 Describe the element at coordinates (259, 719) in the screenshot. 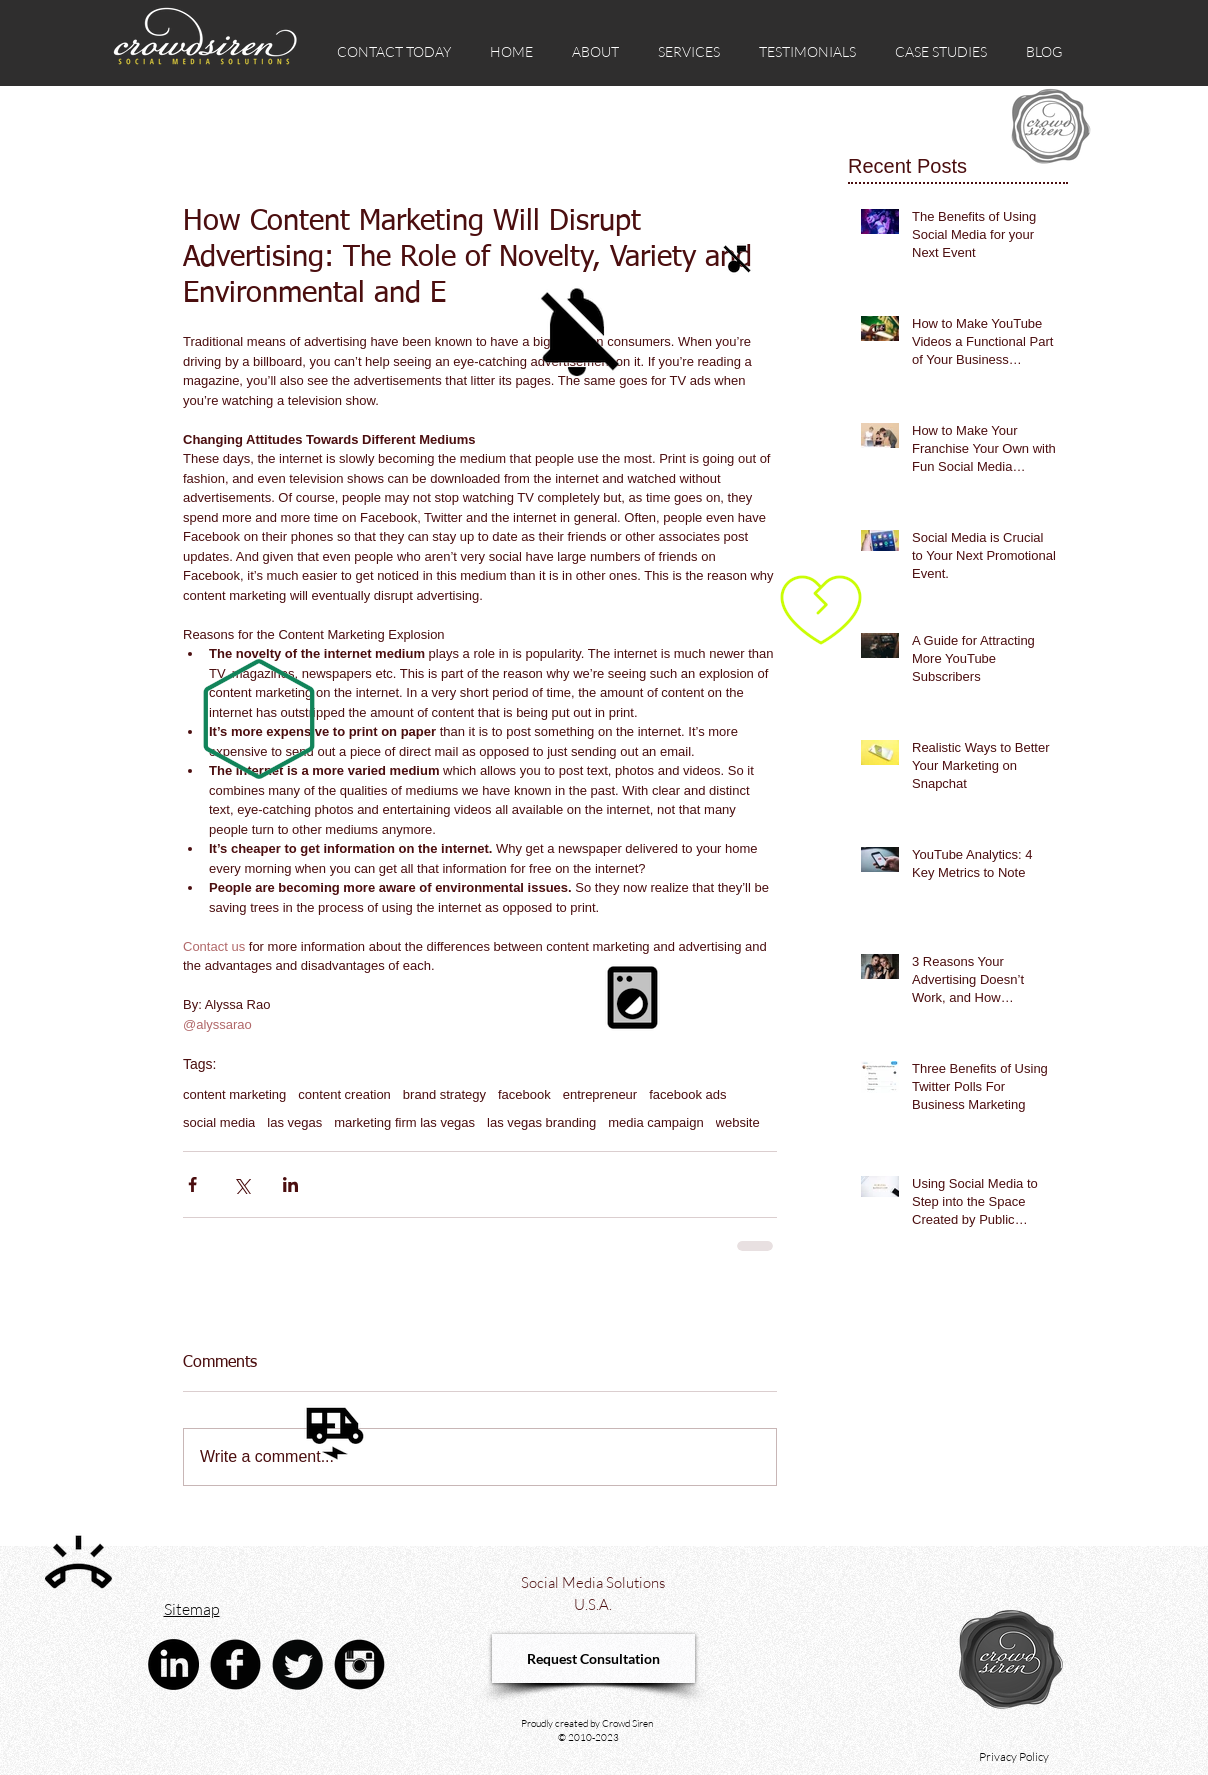

I see `generic shape or container element` at that location.